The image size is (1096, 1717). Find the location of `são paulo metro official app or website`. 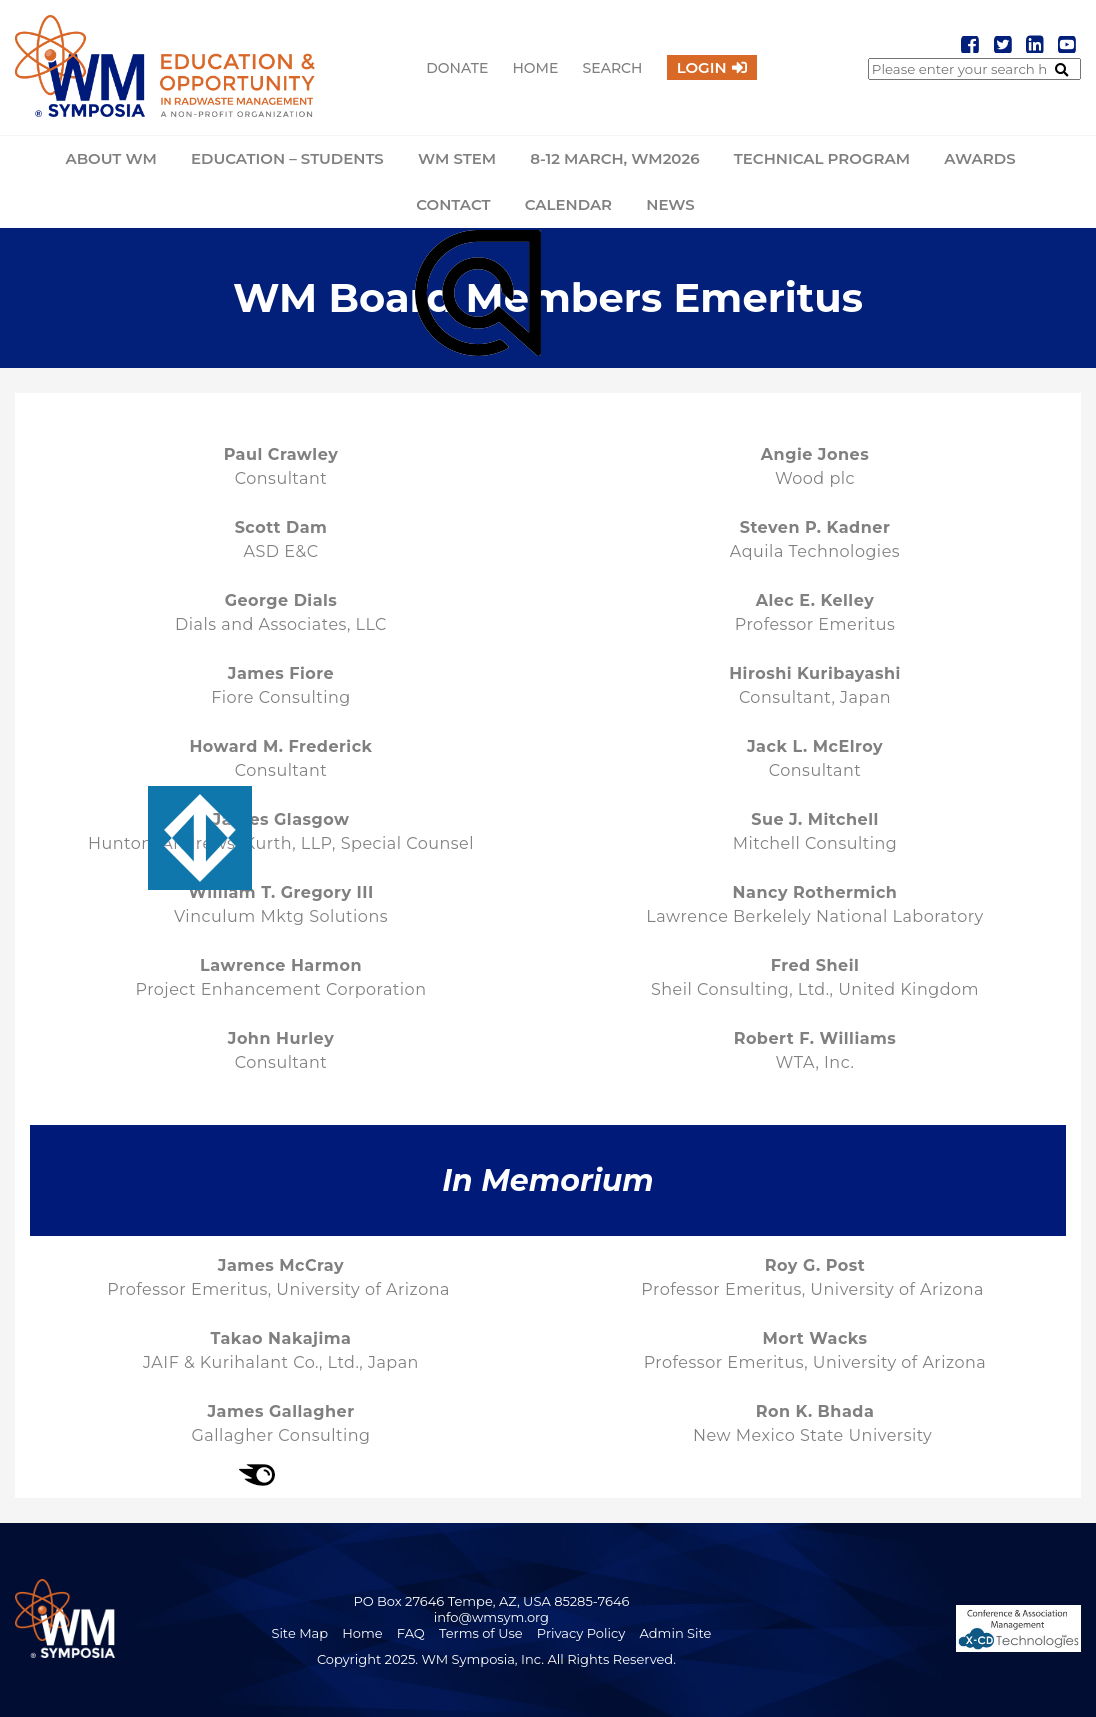

são paulo metro official app or website is located at coordinates (200, 838).